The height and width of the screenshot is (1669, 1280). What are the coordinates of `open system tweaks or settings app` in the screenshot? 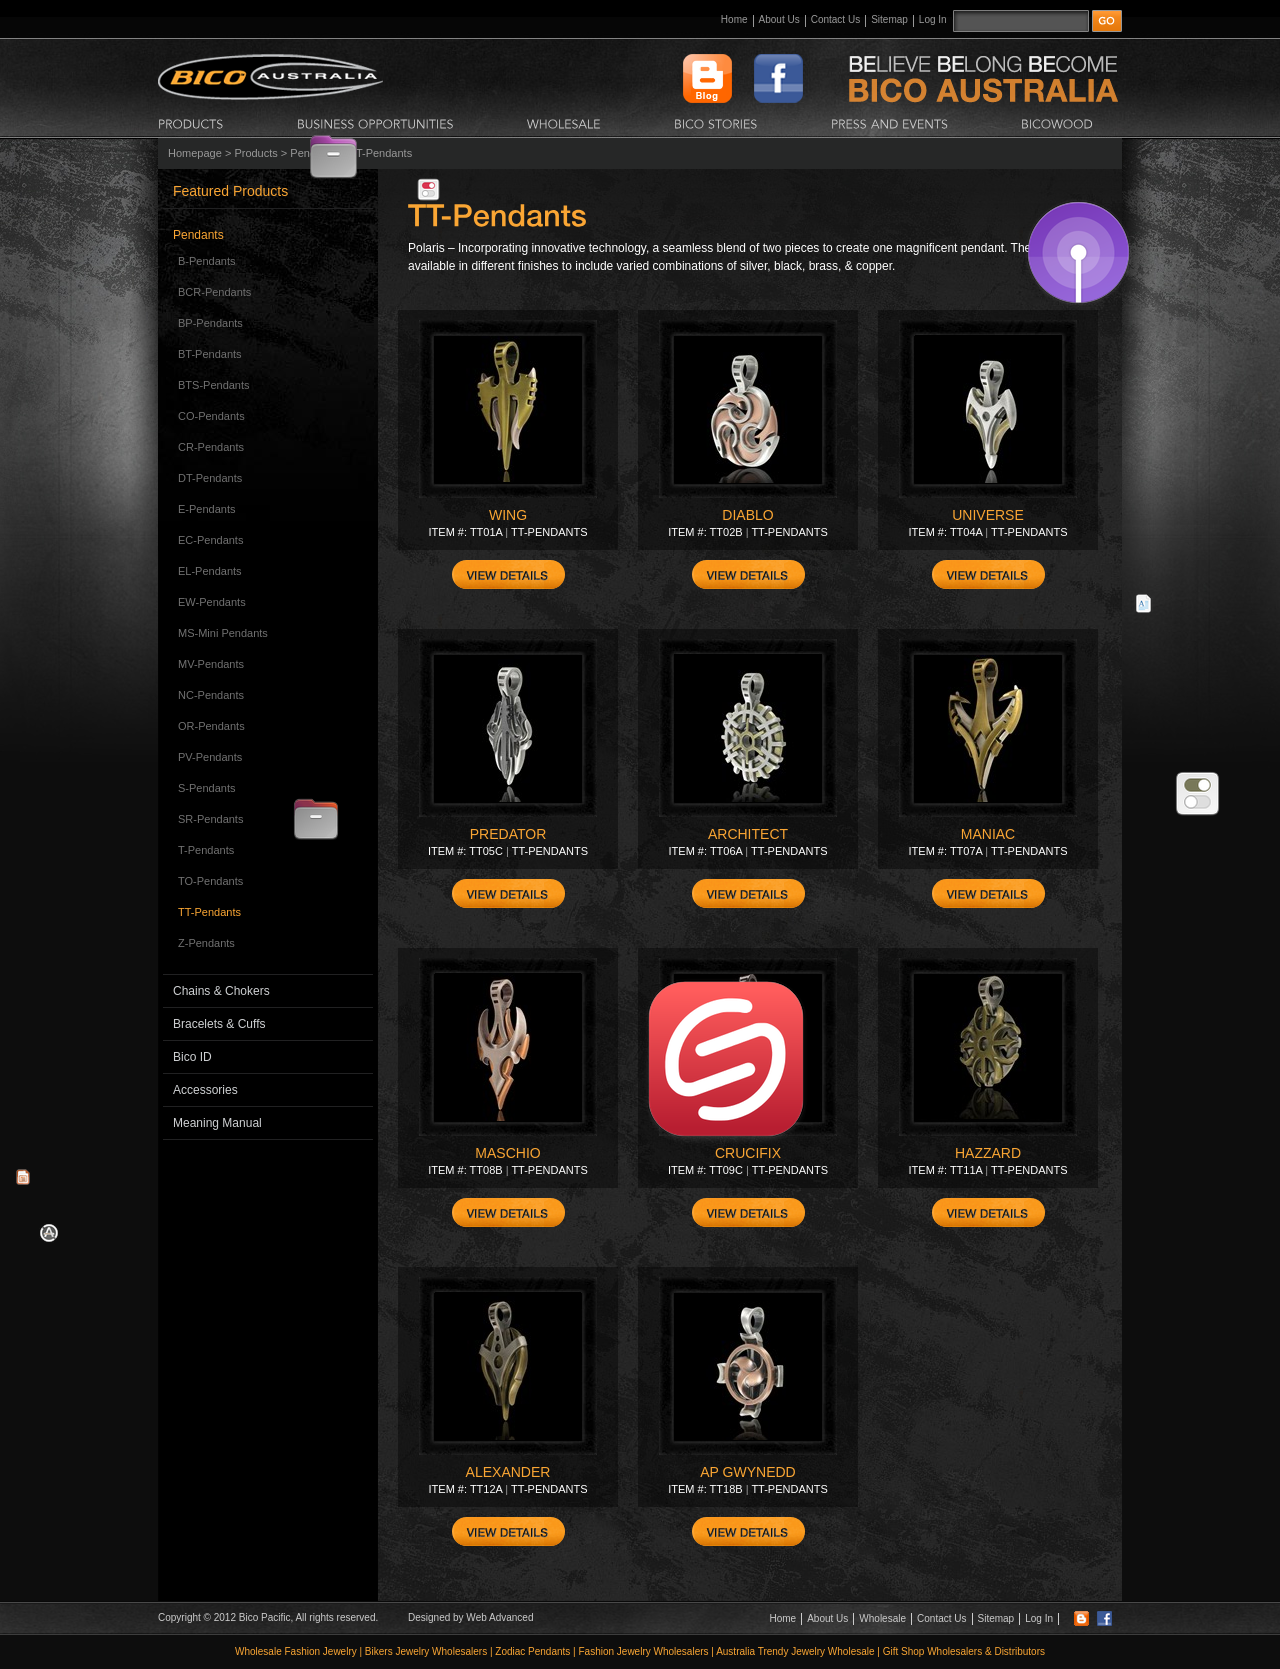 It's located at (428, 189).